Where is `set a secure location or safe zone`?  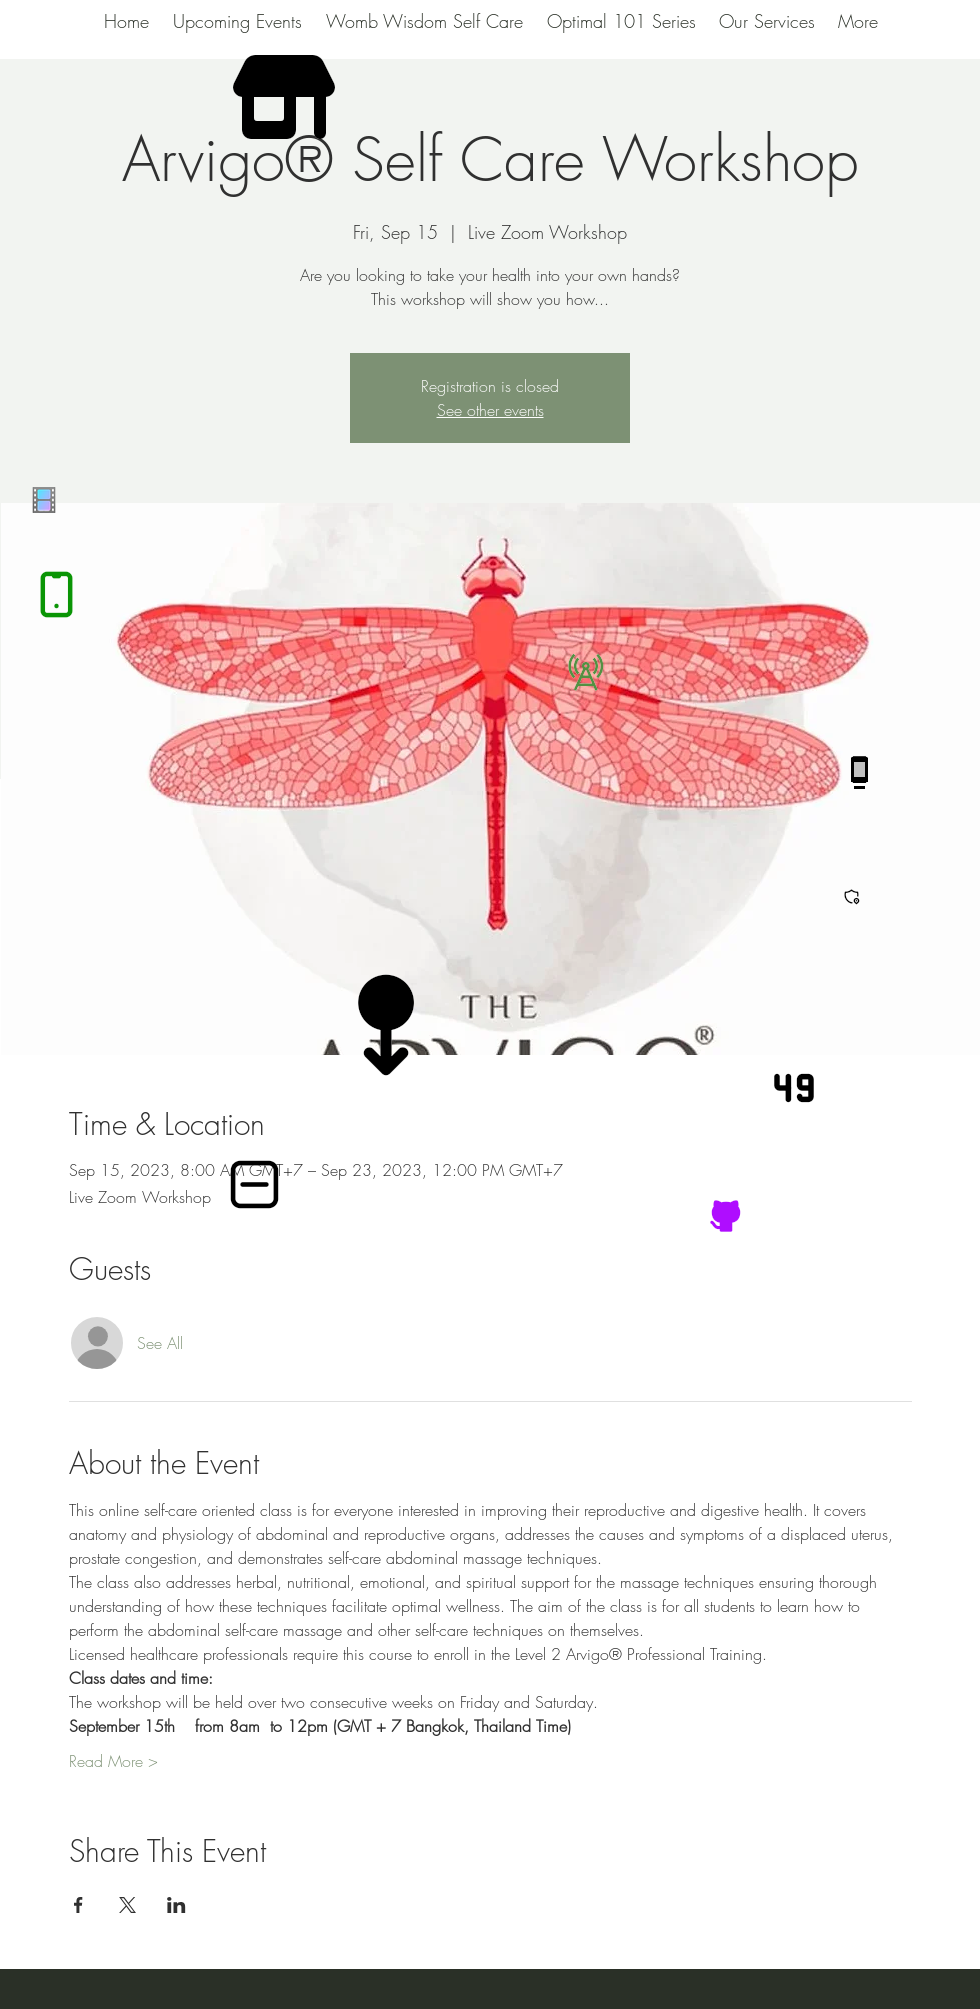
set a secure location or safe zone is located at coordinates (851, 896).